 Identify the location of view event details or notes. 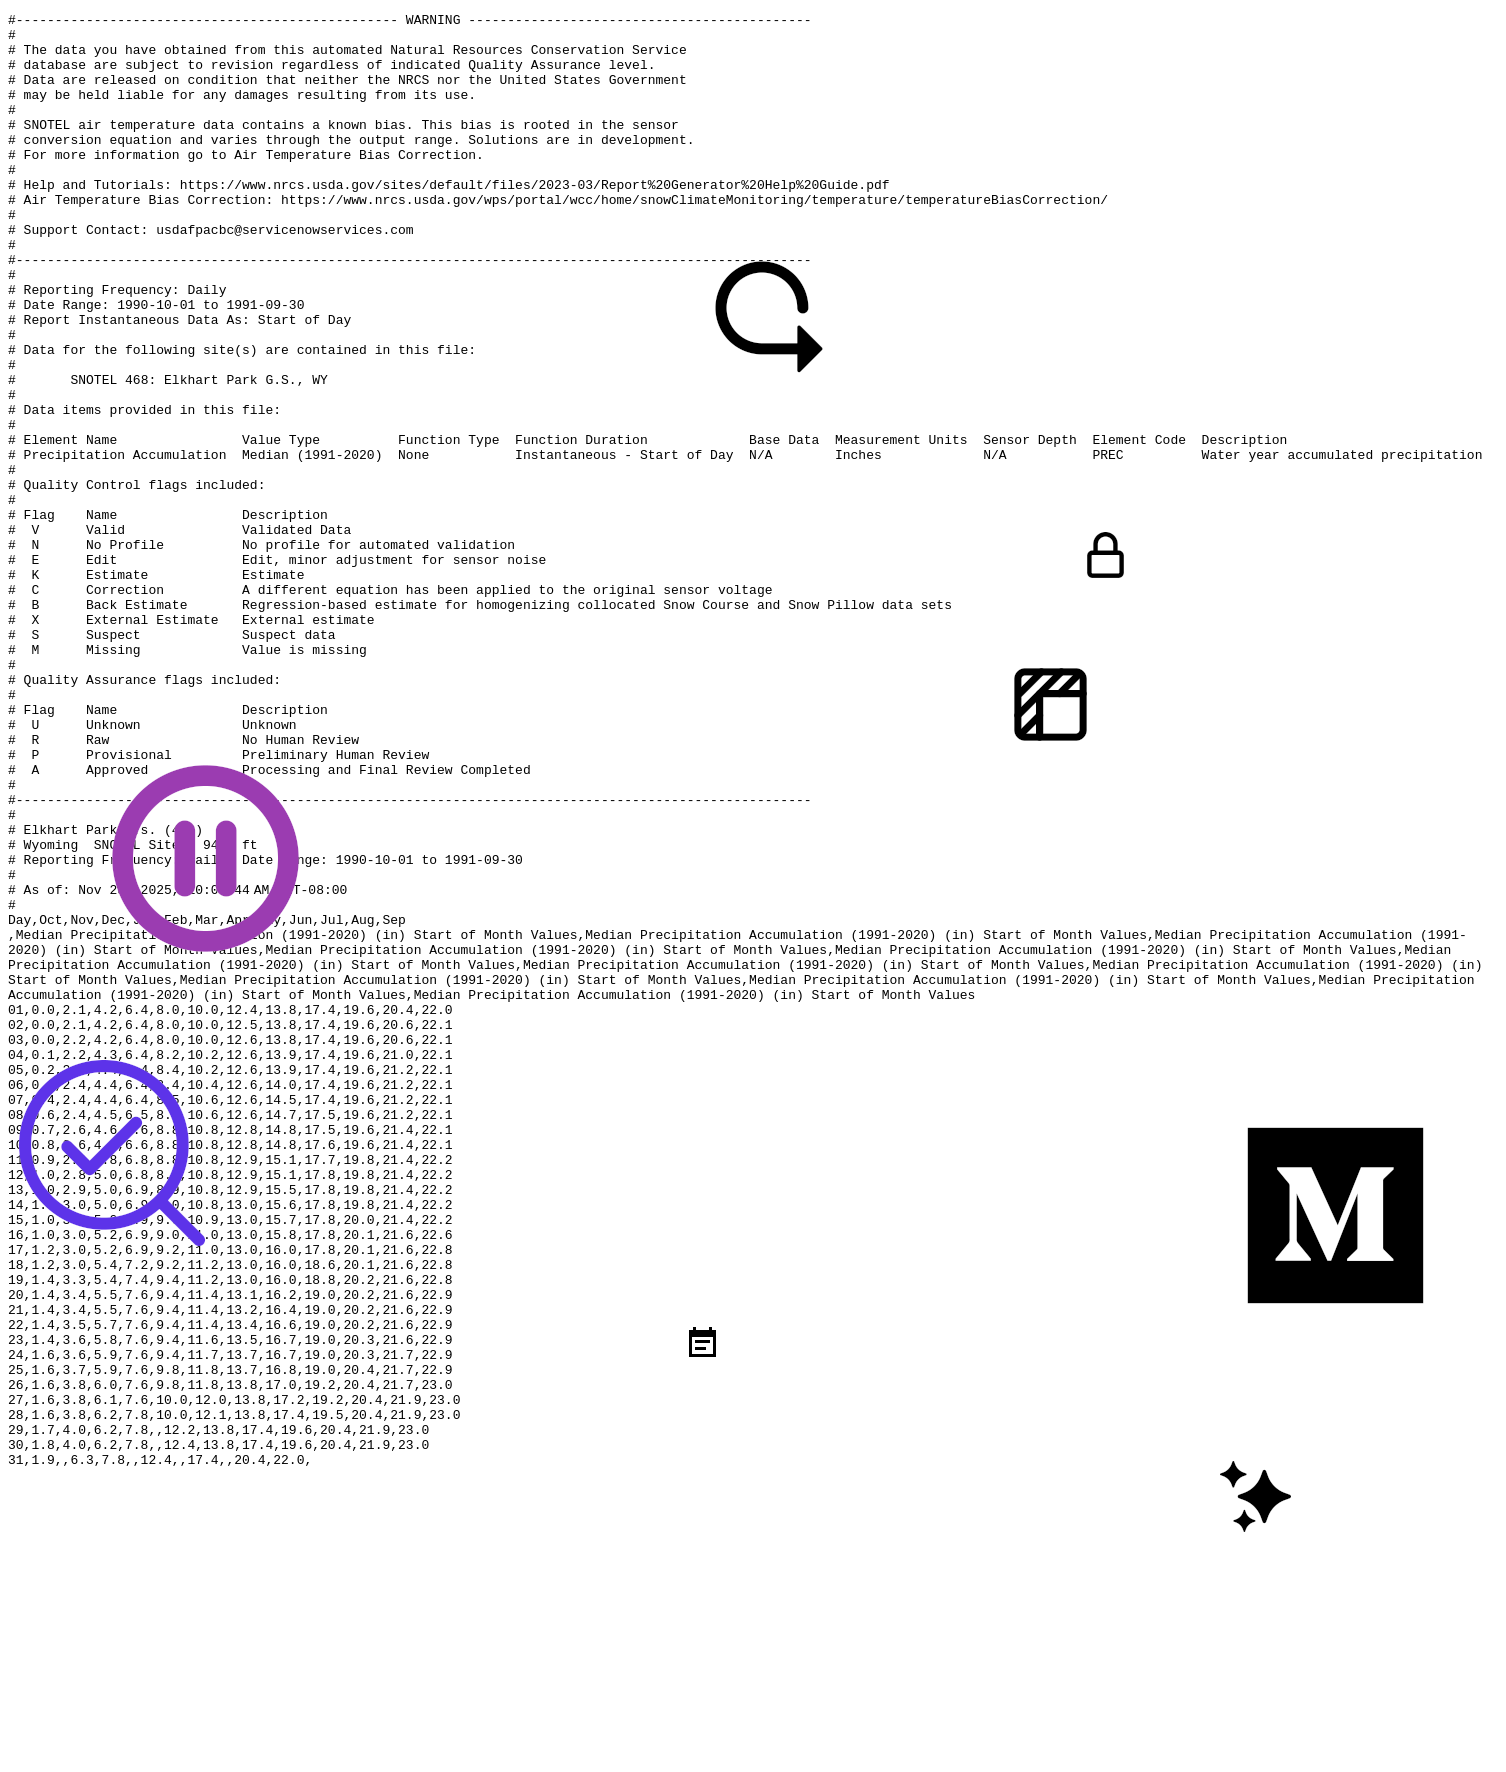
(702, 1343).